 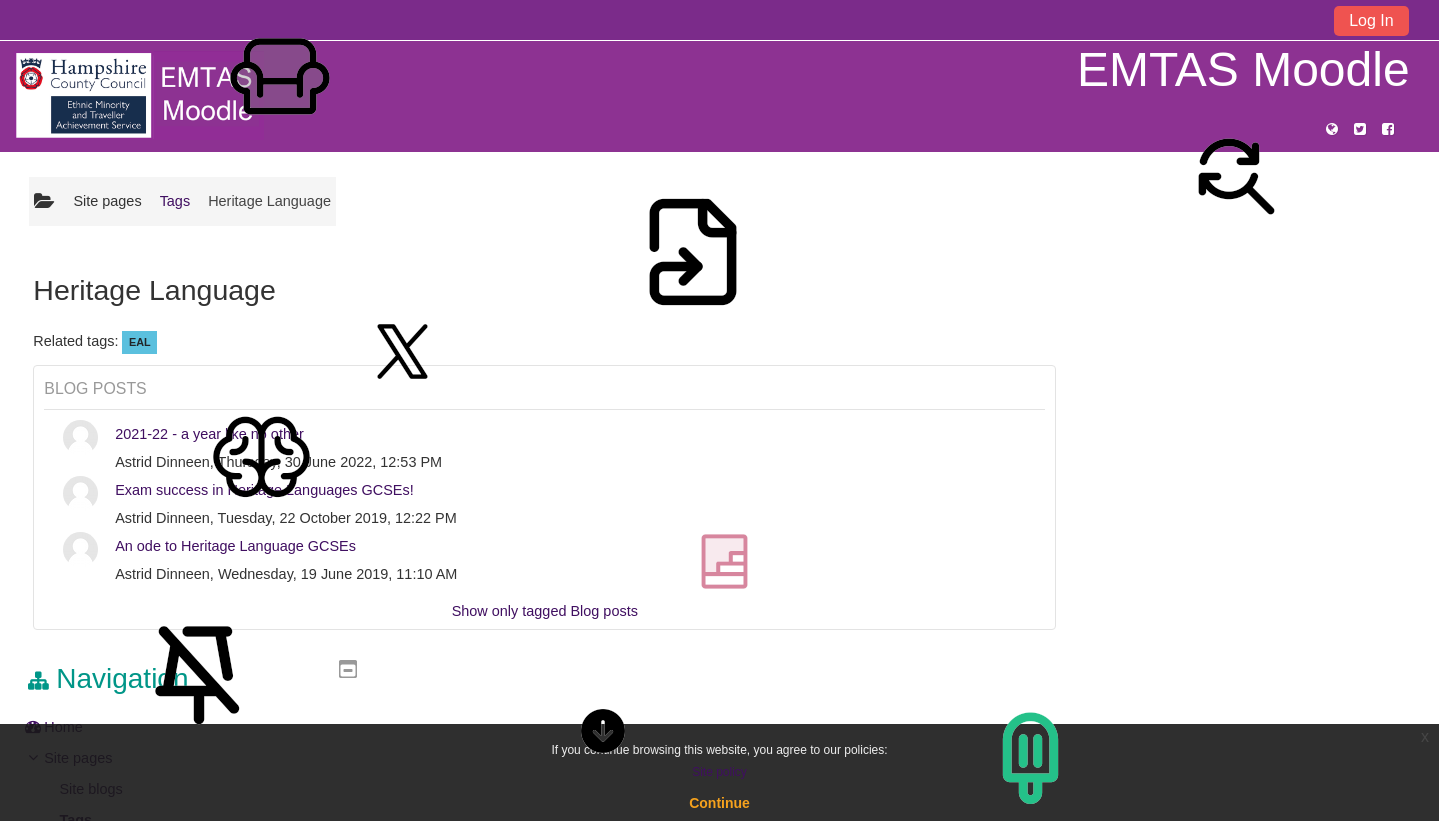 I want to click on access AI or smart features, so click(x=261, y=458).